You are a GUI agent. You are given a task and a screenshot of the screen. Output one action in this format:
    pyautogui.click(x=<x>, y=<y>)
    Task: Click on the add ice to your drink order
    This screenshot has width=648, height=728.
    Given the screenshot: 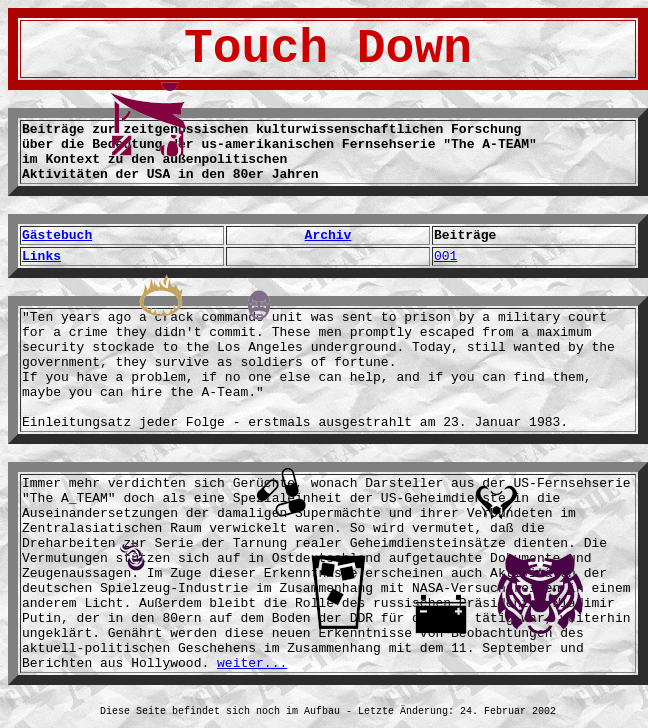 What is the action you would take?
    pyautogui.click(x=338, y=590)
    